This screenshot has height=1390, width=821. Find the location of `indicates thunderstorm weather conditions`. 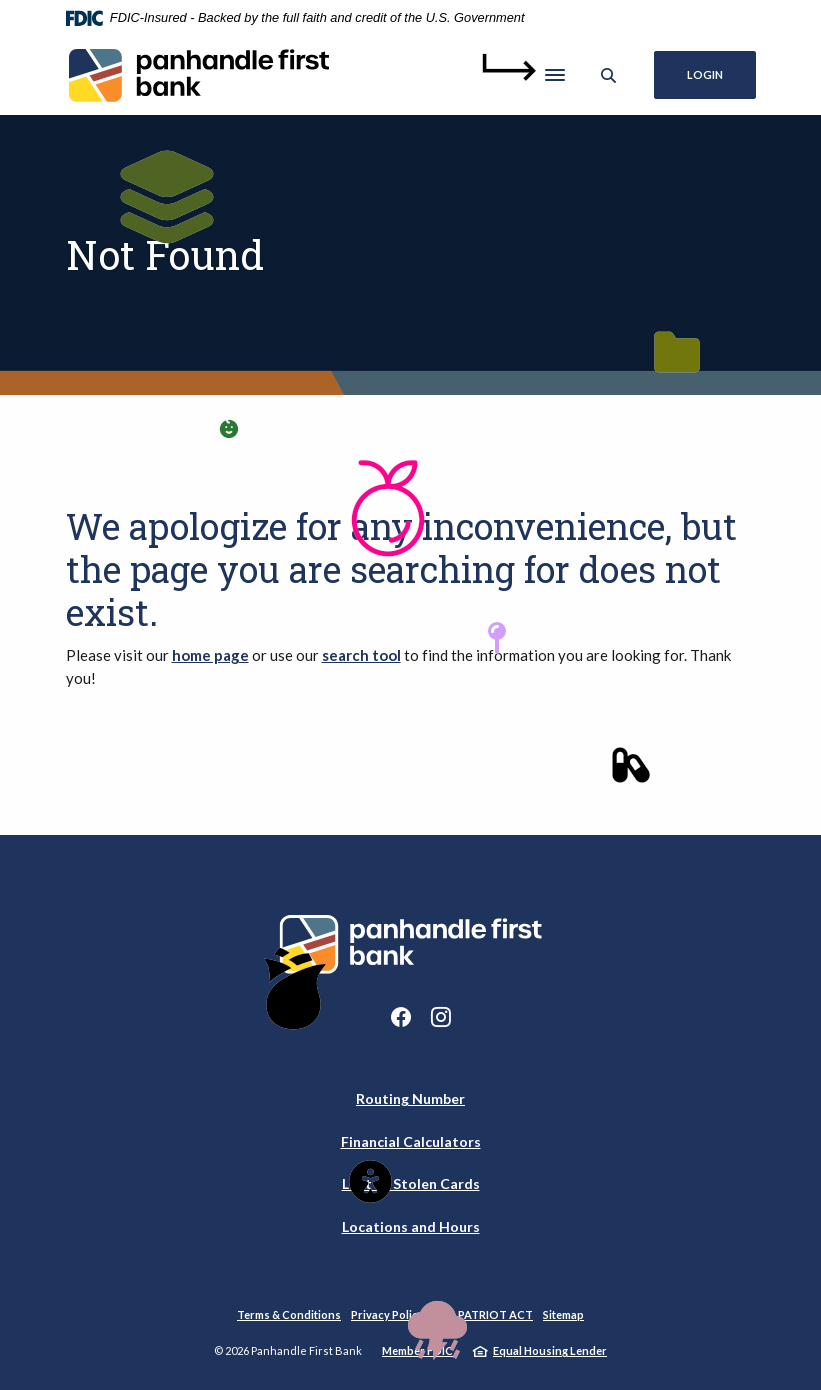

indicates thunderstorm weather conditions is located at coordinates (437, 1330).